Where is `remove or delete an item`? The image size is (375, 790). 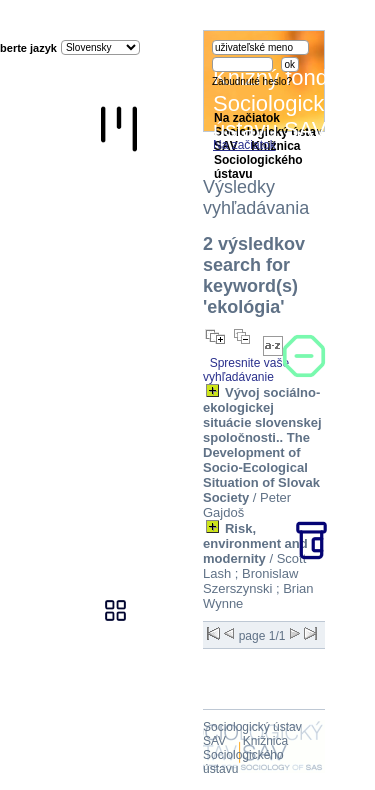
remove or delete an item is located at coordinates (304, 356).